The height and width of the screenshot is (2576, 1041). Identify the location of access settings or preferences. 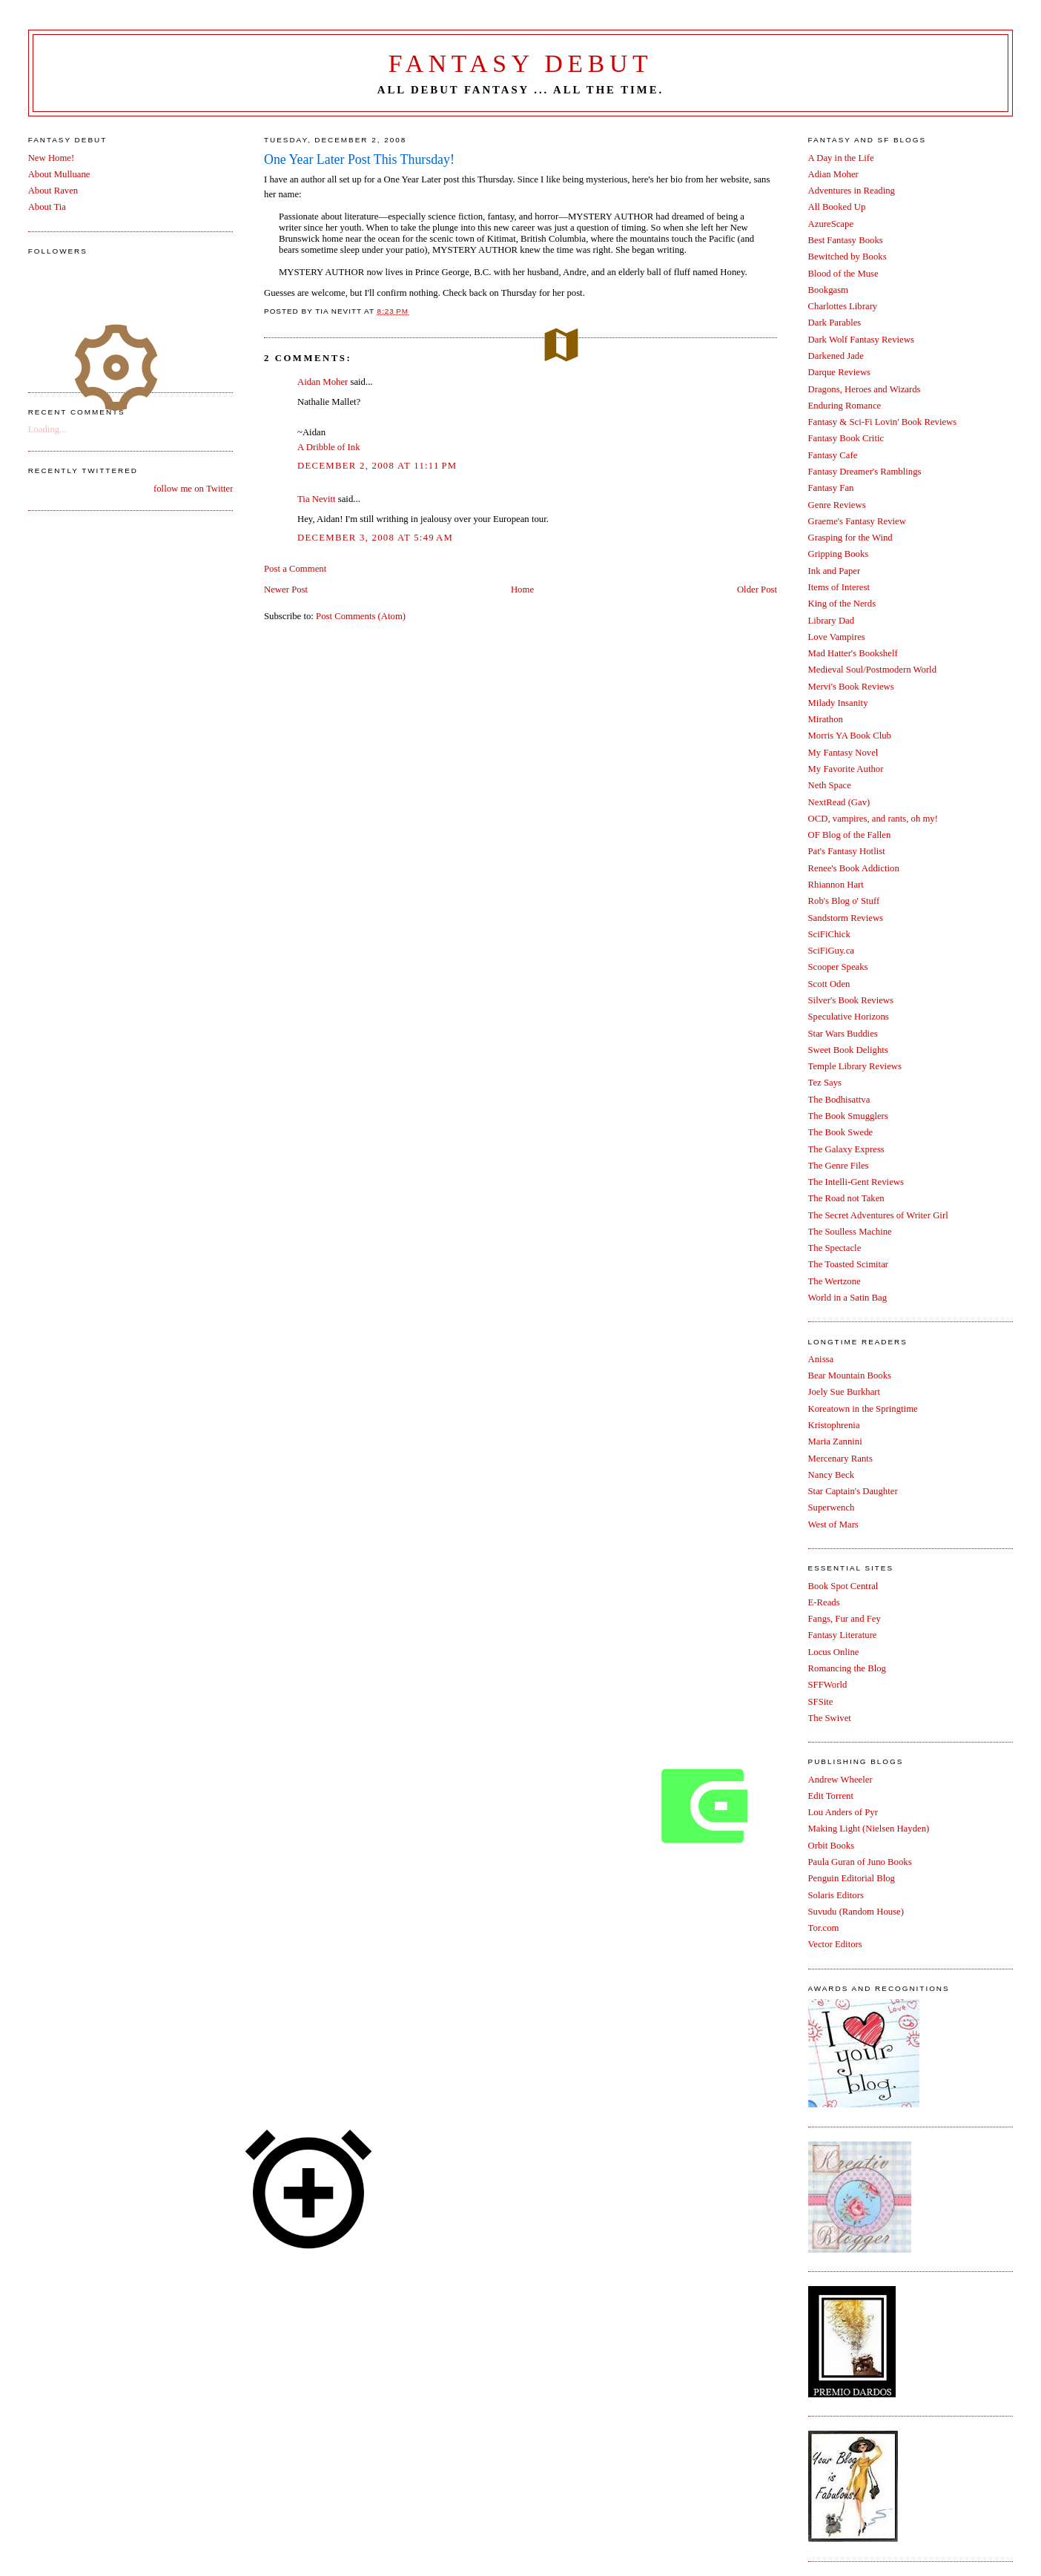
(116, 367).